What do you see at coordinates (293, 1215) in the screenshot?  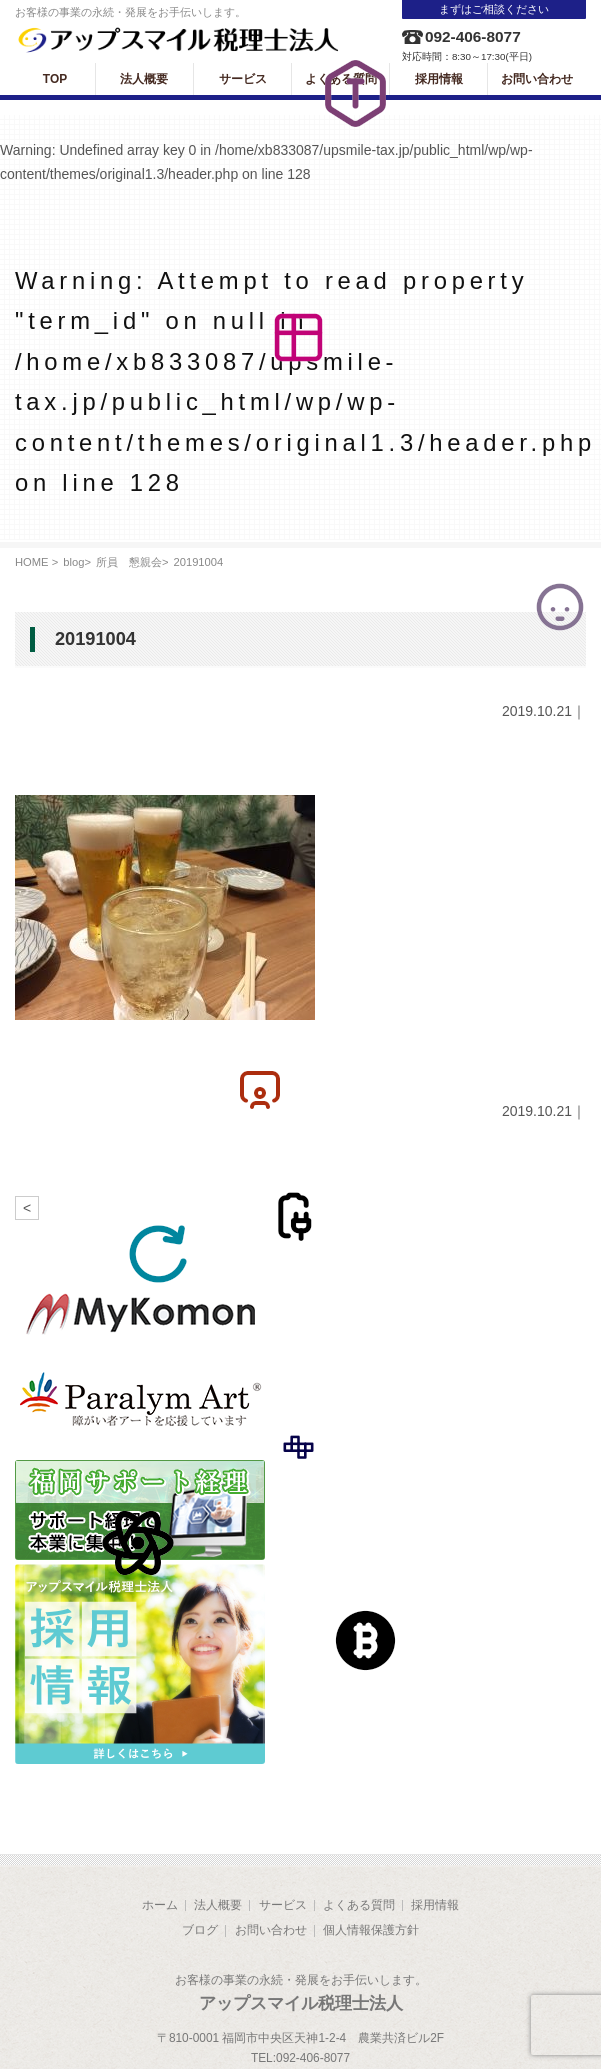 I see `indicates battery is currently charging` at bounding box center [293, 1215].